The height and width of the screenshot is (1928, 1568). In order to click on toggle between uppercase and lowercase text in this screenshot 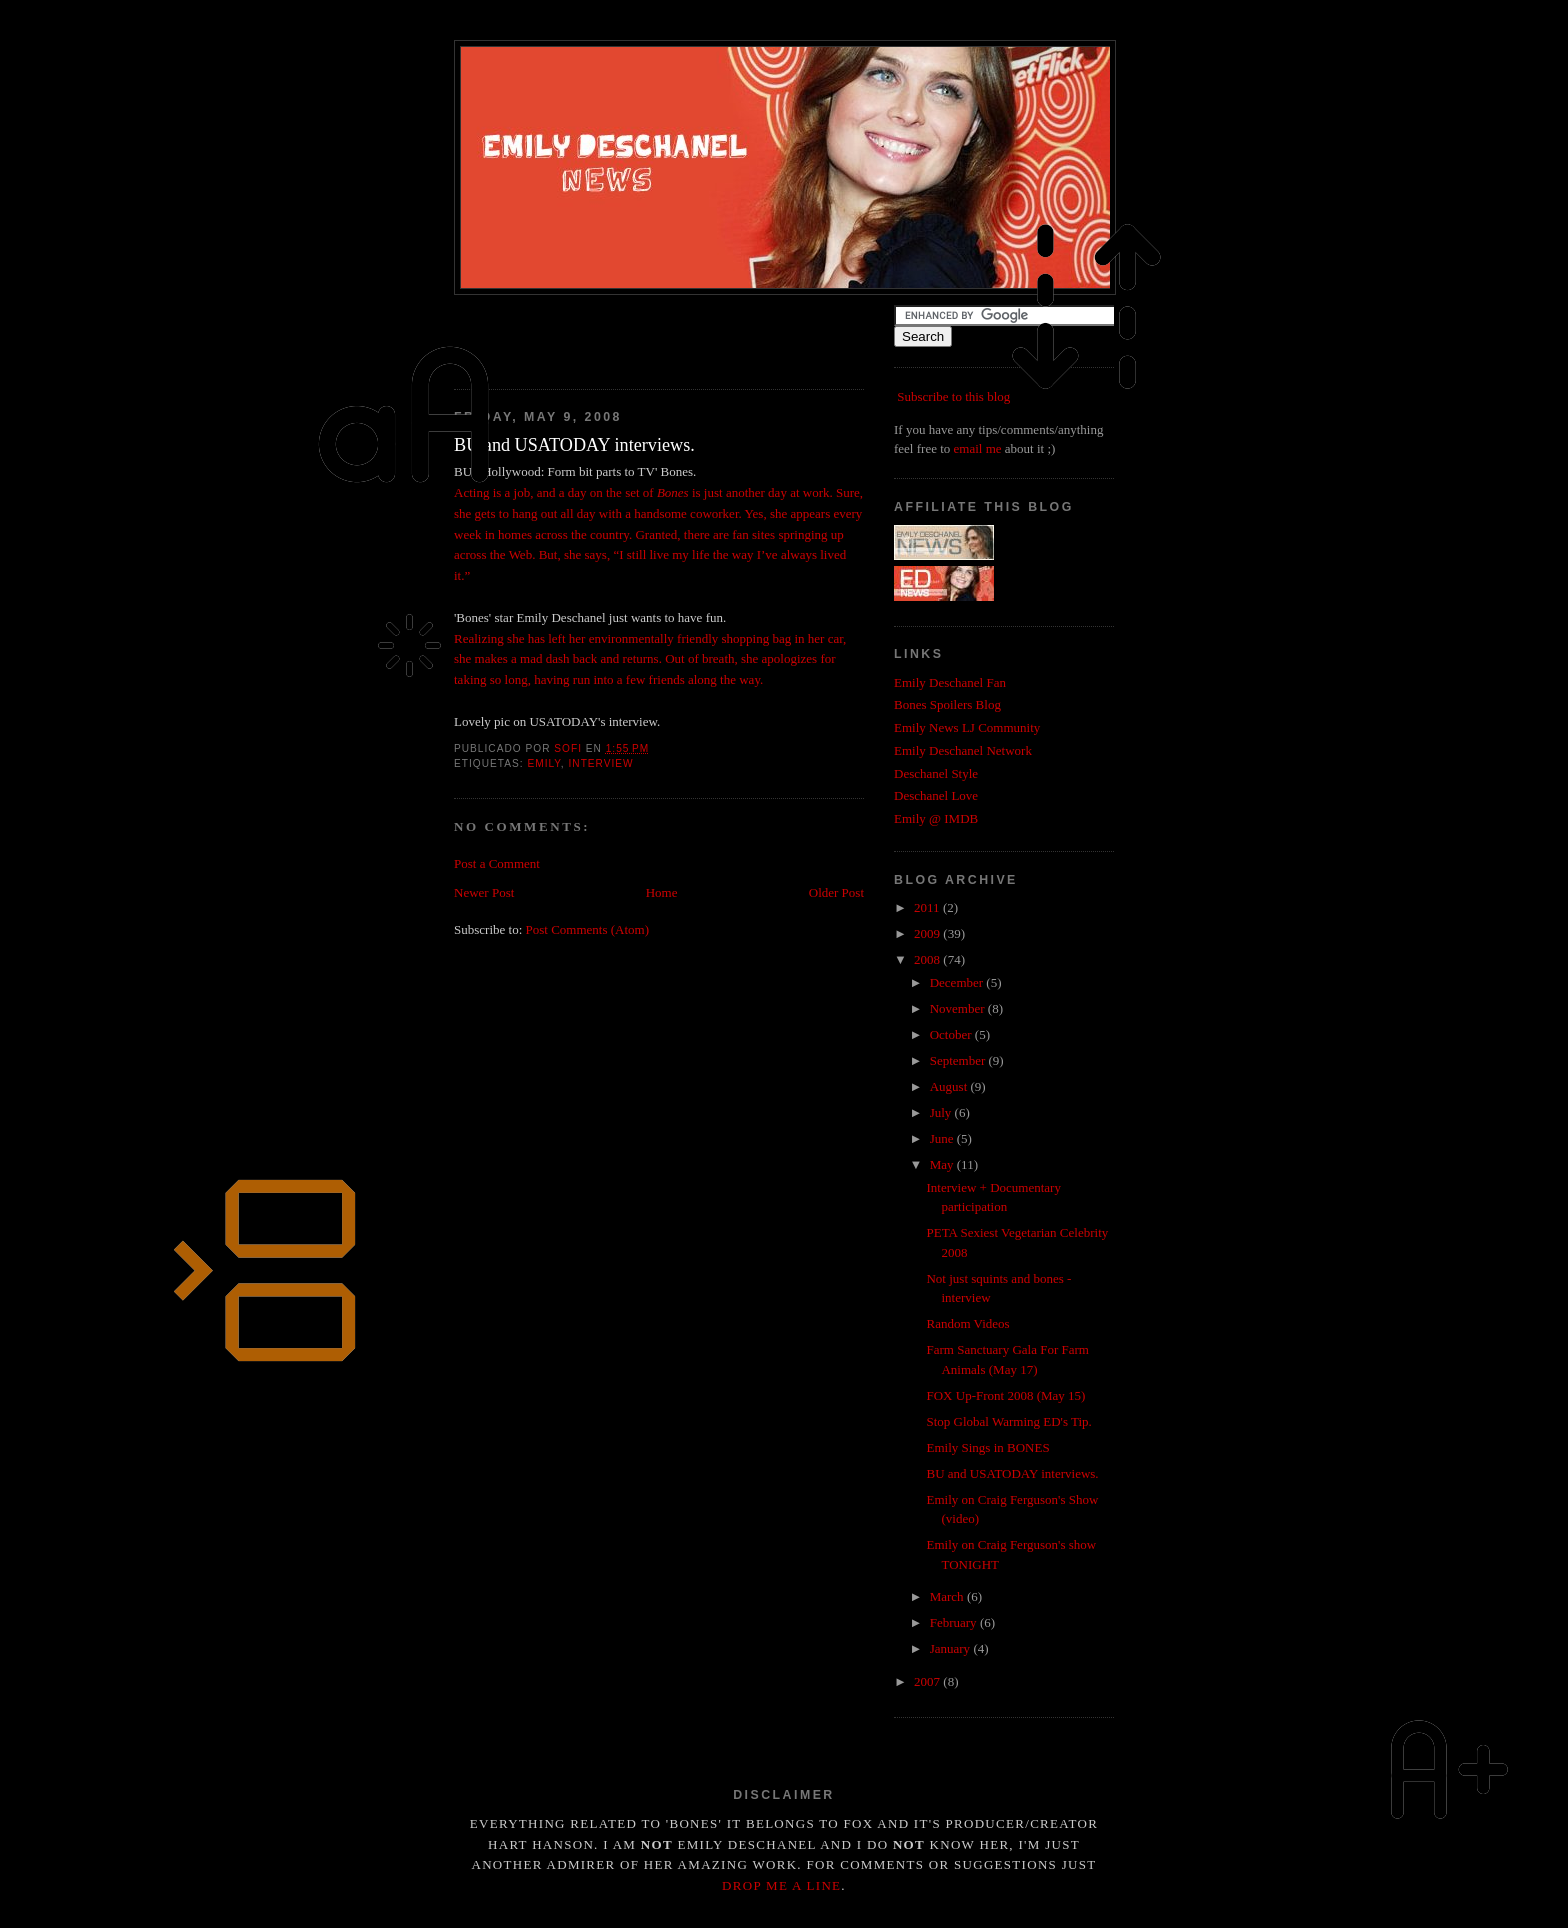, I will do `click(403, 414)`.